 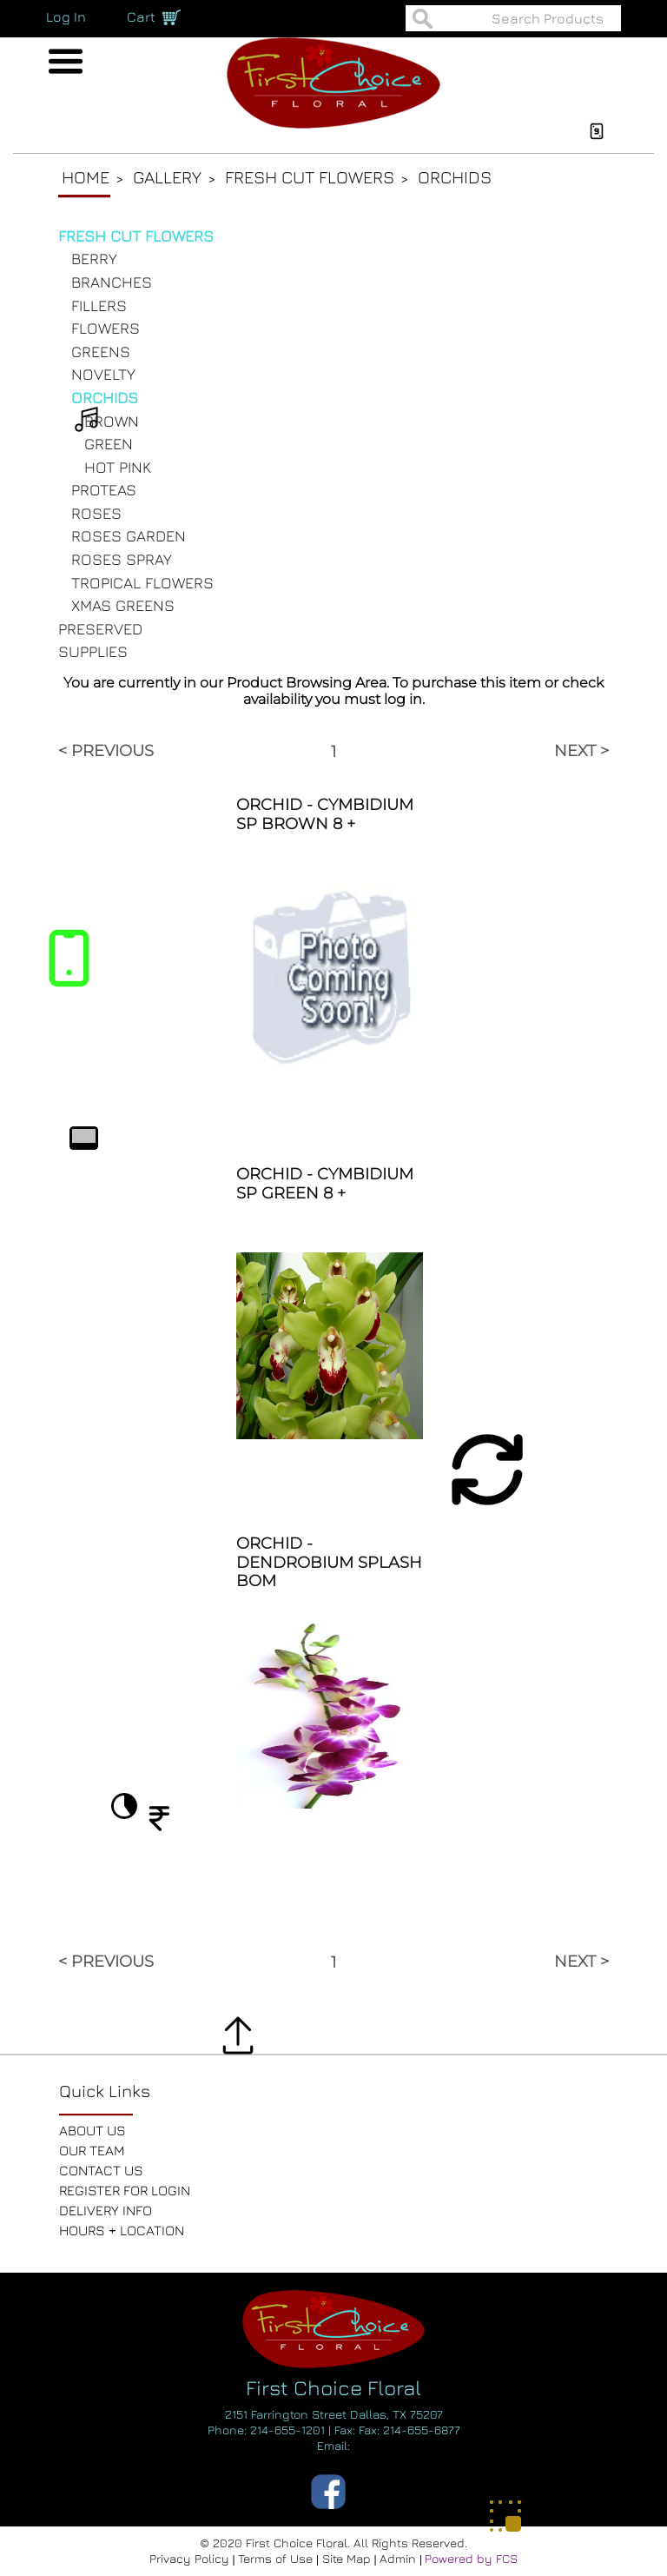 What do you see at coordinates (69, 958) in the screenshot?
I see `switch to mobile view` at bounding box center [69, 958].